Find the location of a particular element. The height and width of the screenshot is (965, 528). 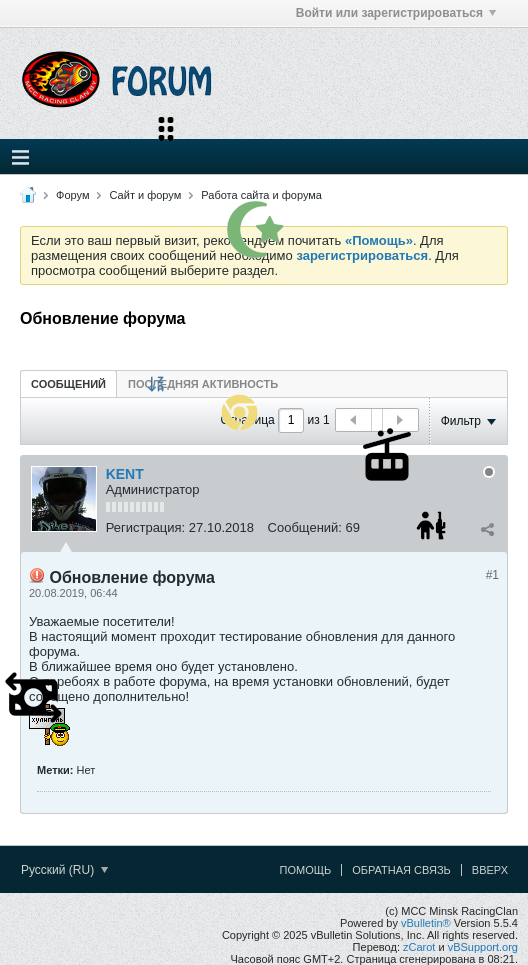

toggle grid view layout is located at coordinates (166, 129).